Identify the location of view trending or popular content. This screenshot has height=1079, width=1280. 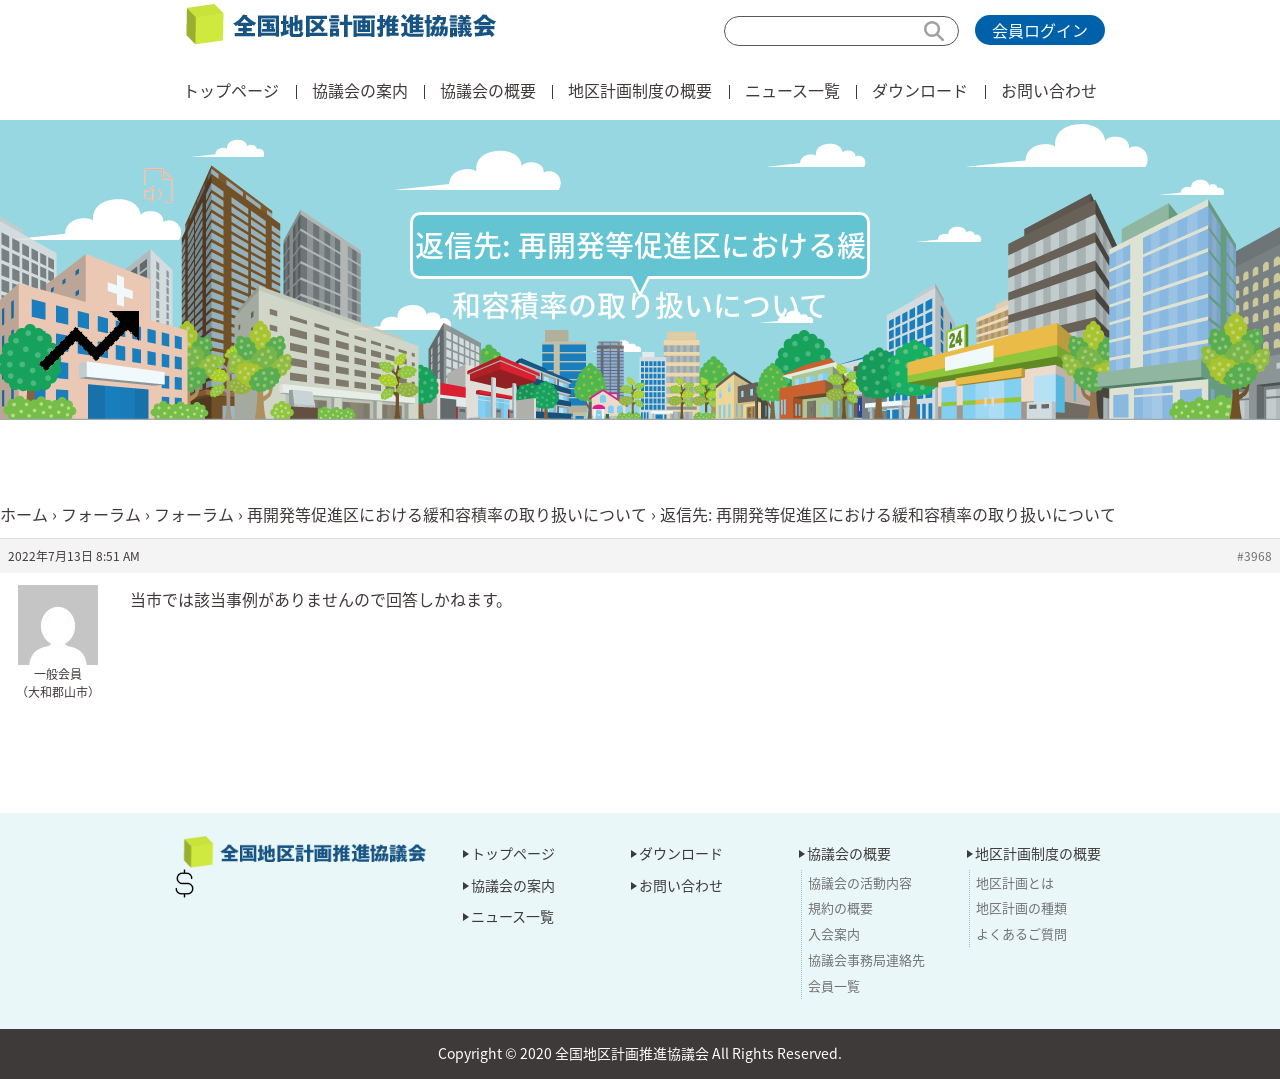
(89, 341).